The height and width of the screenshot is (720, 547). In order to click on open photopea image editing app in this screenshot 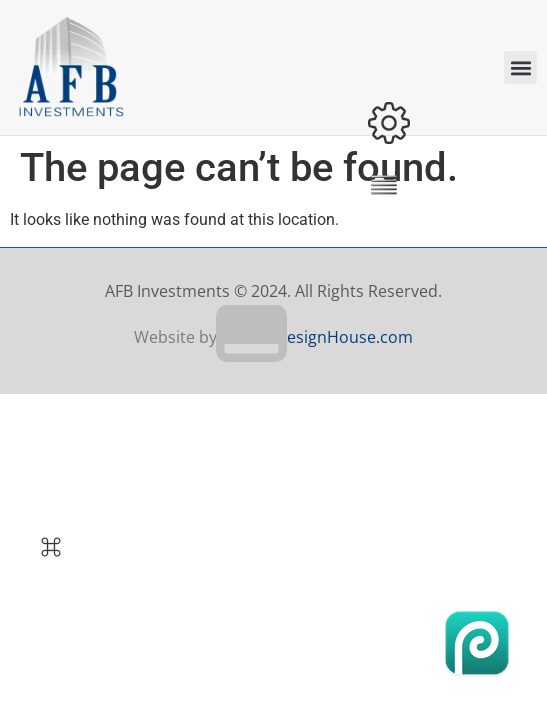, I will do `click(477, 643)`.